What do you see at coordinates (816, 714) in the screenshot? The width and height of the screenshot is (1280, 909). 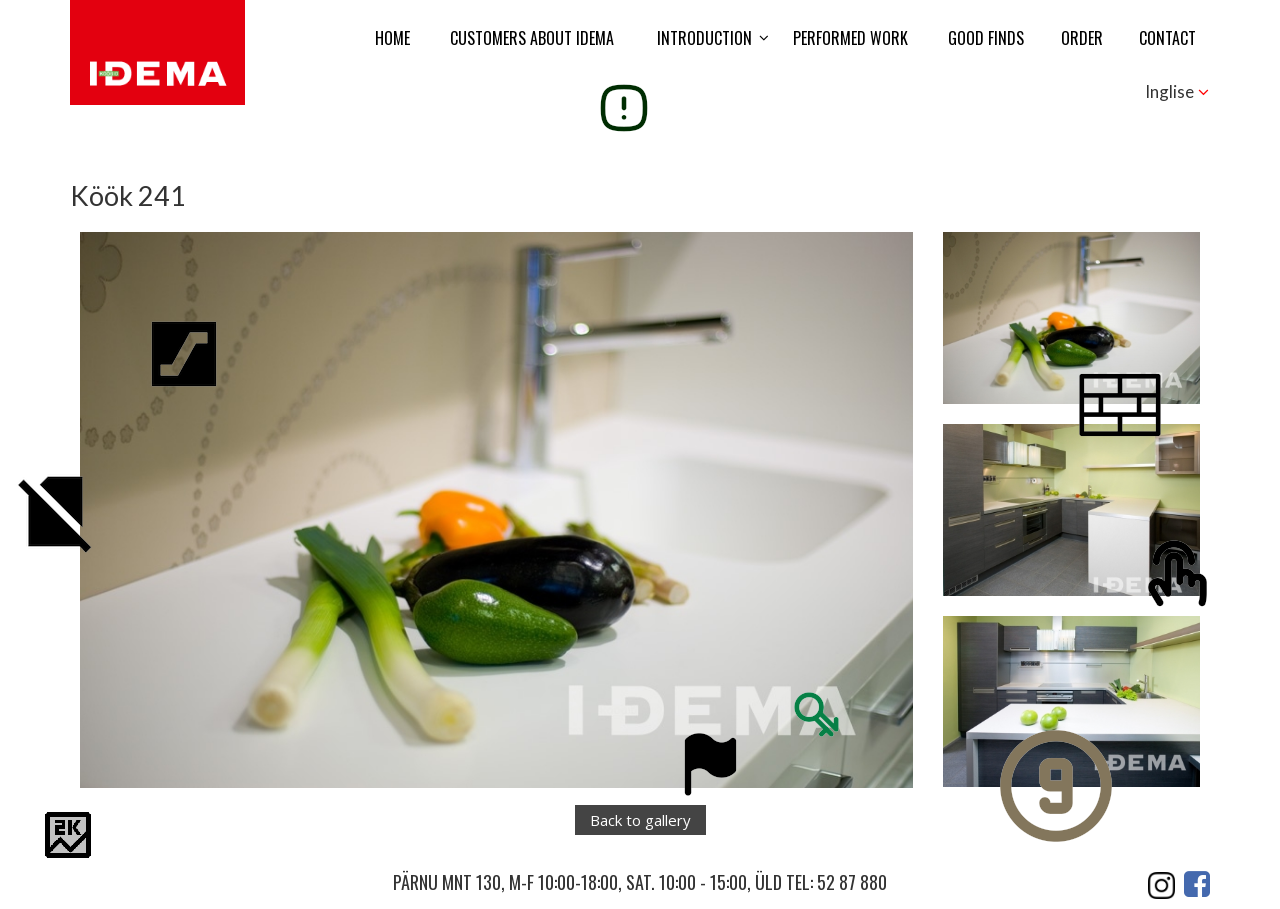 I see `select intergender or non-binary gender option` at bounding box center [816, 714].